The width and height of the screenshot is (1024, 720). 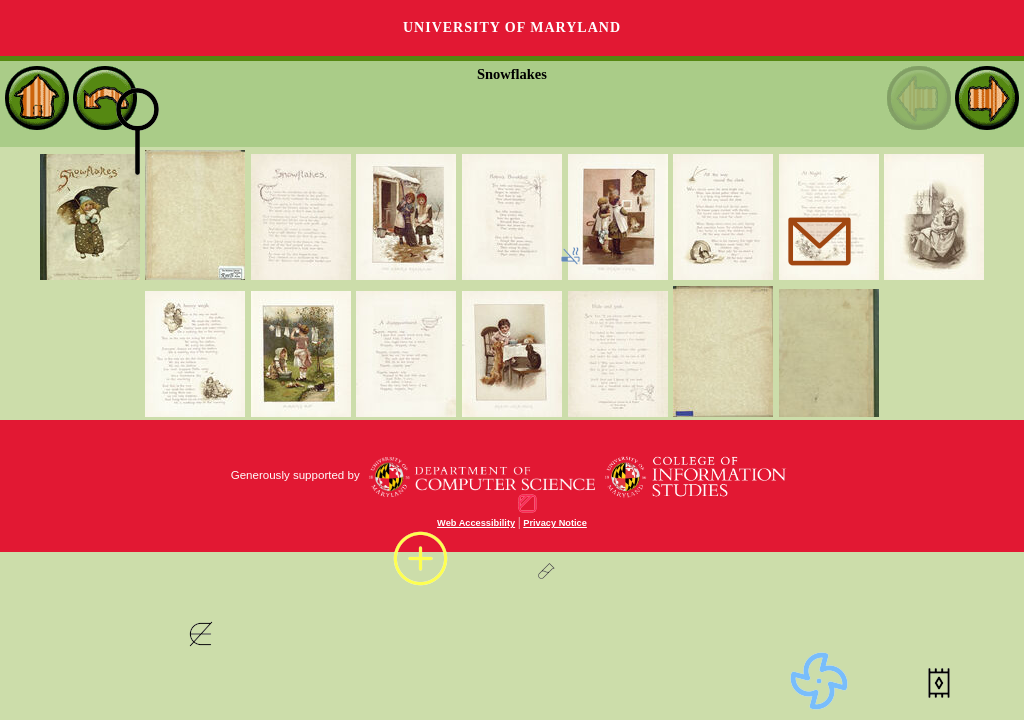 What do you see at coordinates (546, 571) in the screenshot?
I see `access experimental or beta features` at bounding box center [546, 571].